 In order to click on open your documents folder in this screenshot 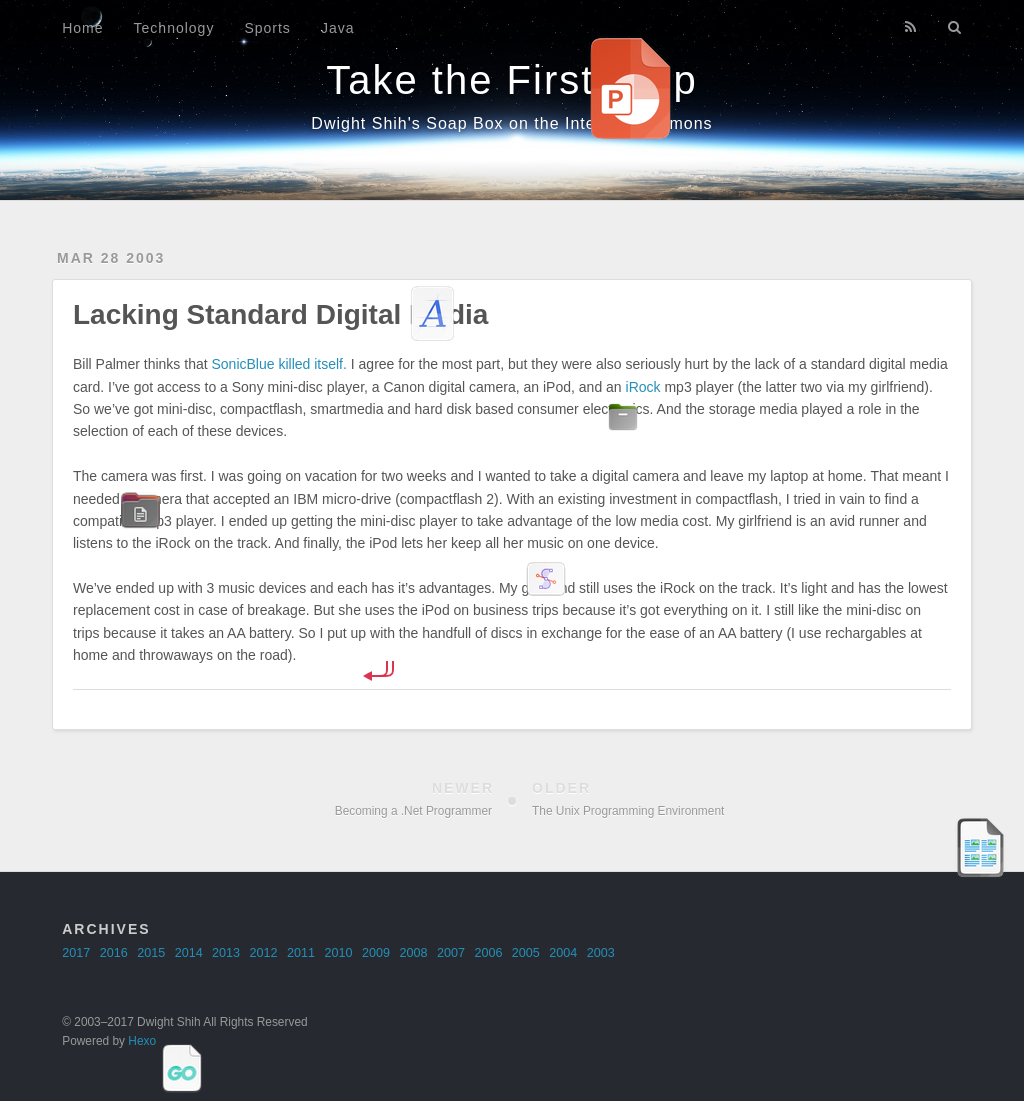, I will do `click(140, 509)`.